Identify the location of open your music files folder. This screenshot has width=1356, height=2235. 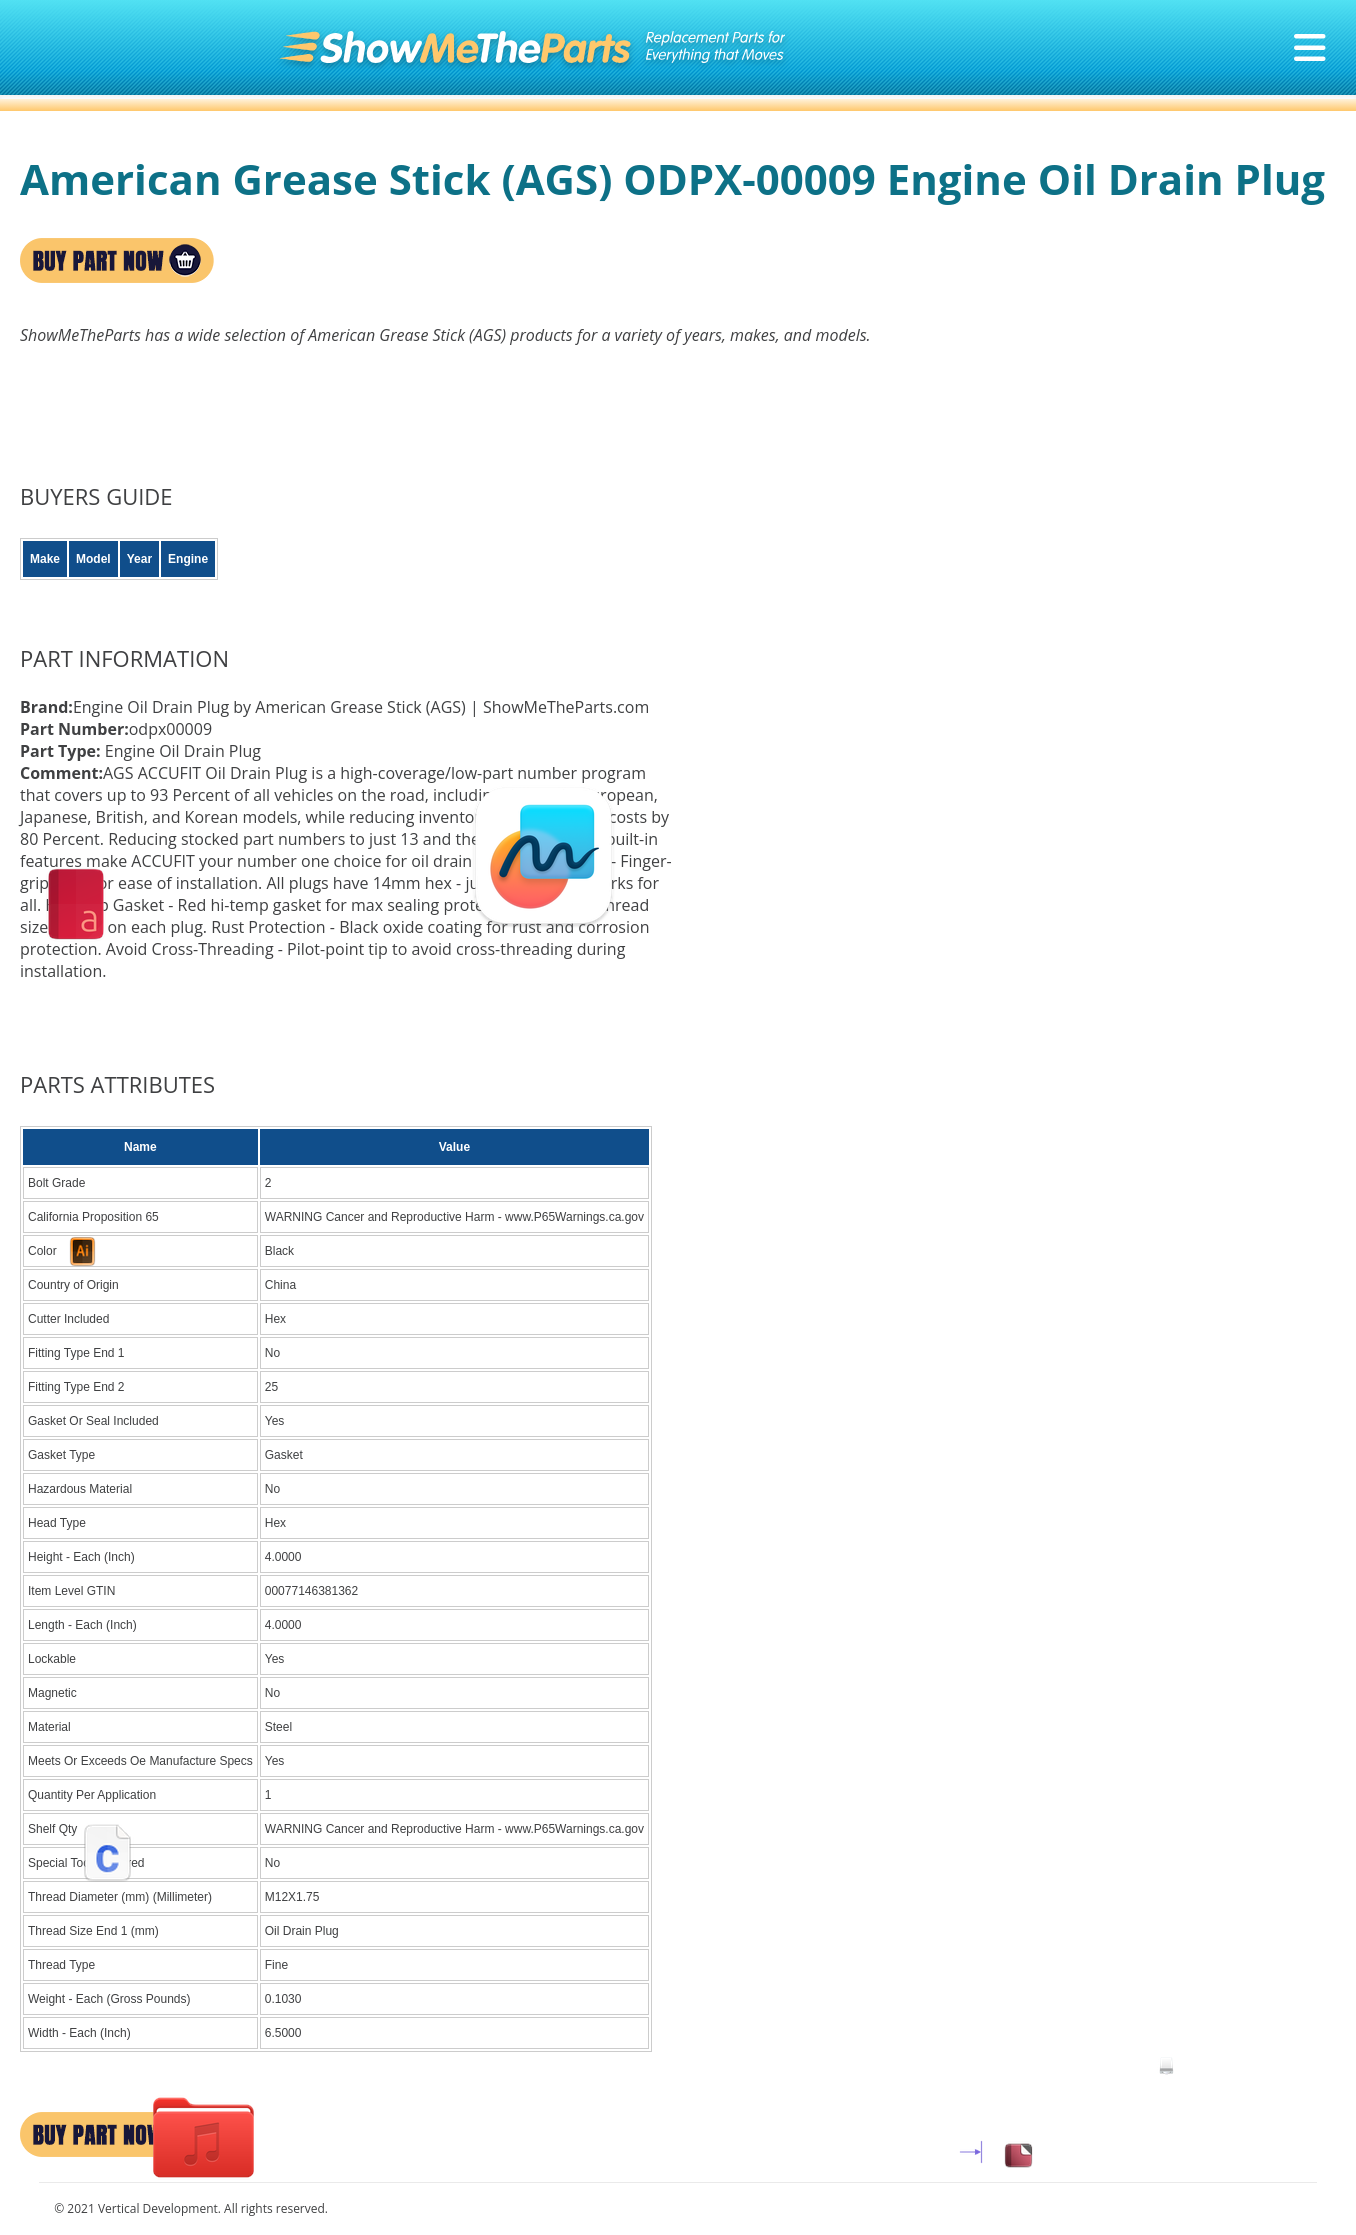
(203, 2137).